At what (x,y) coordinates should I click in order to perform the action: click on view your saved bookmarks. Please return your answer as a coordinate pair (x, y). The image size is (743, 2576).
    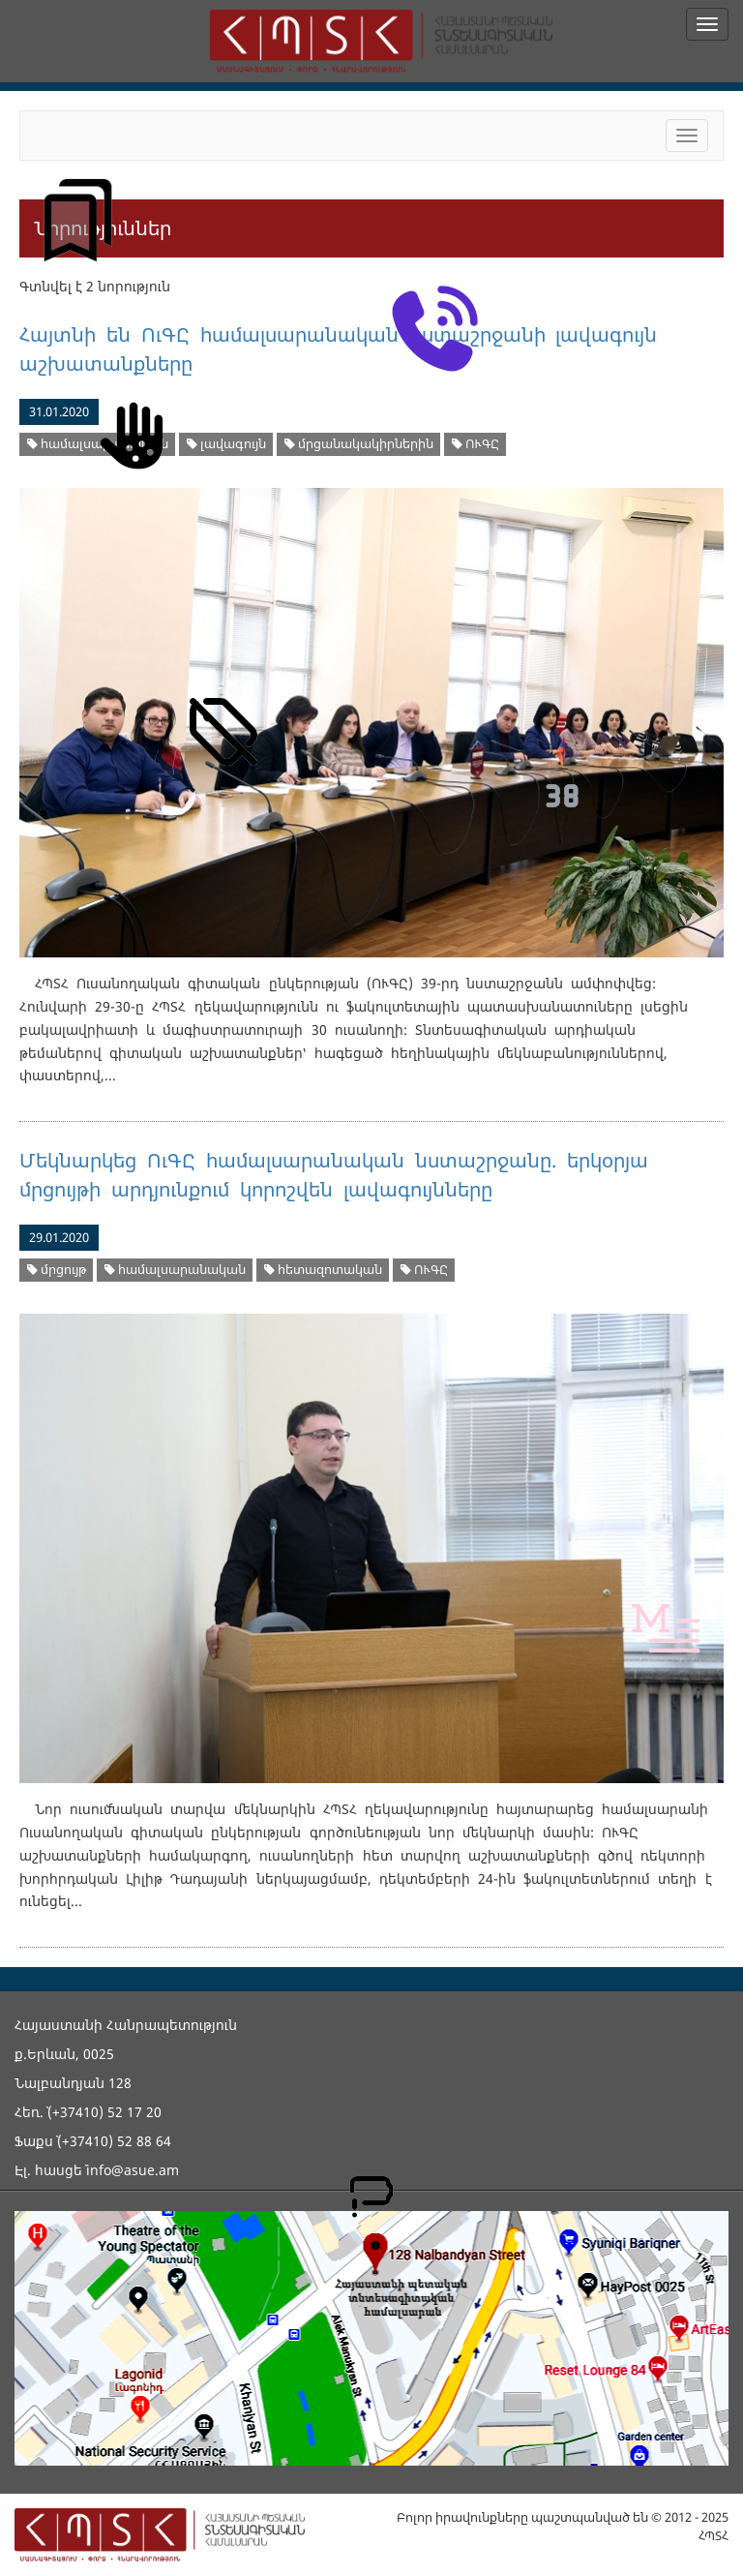
    Looking at the image, I should click on (77, 220).